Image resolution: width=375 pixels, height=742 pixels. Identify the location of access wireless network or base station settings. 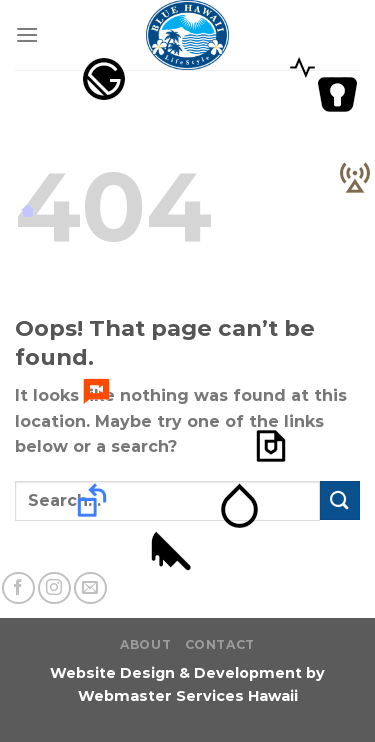
(355, 177).